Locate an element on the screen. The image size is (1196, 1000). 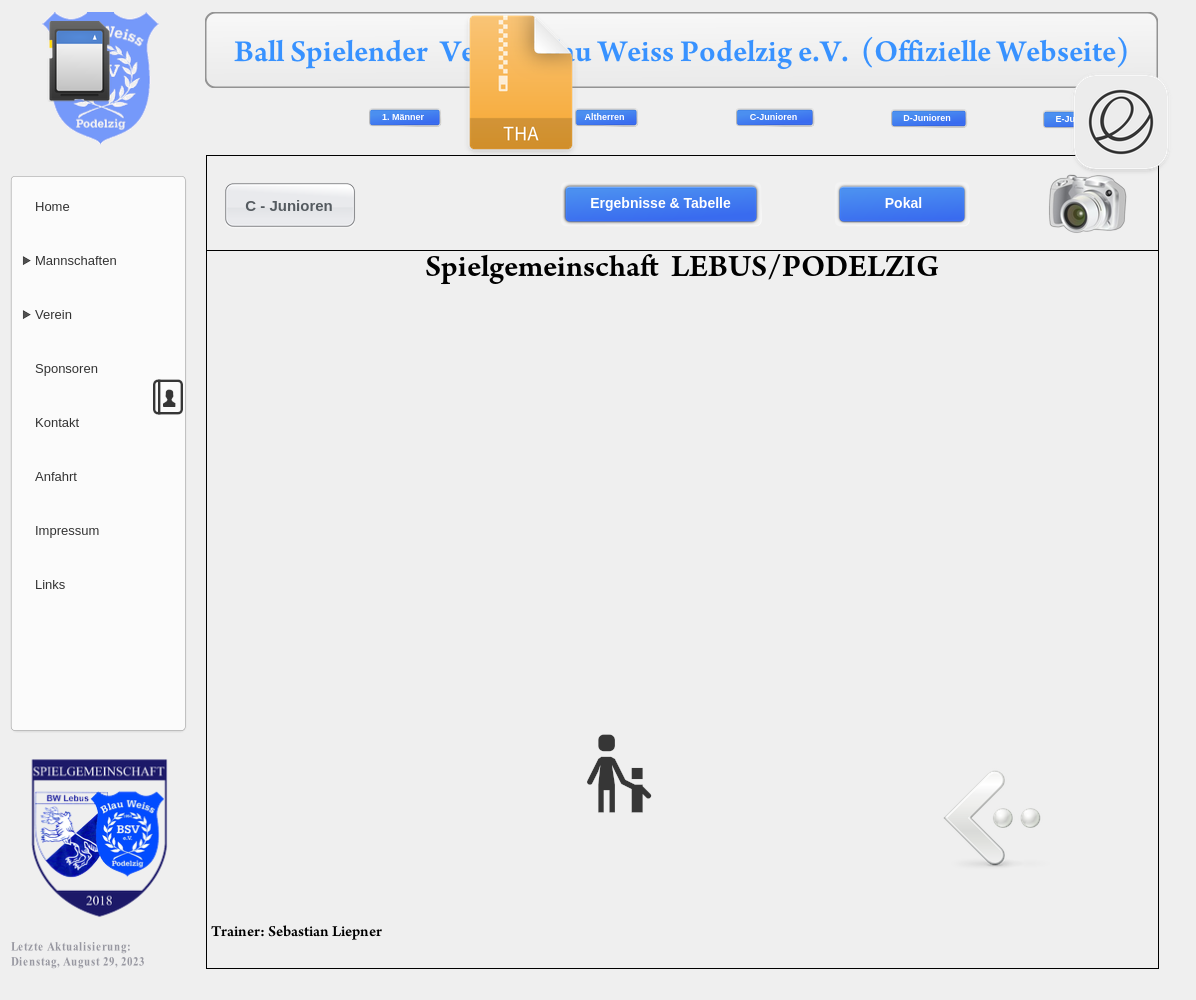
open contacts or address book is located at coordinates (168, 397).